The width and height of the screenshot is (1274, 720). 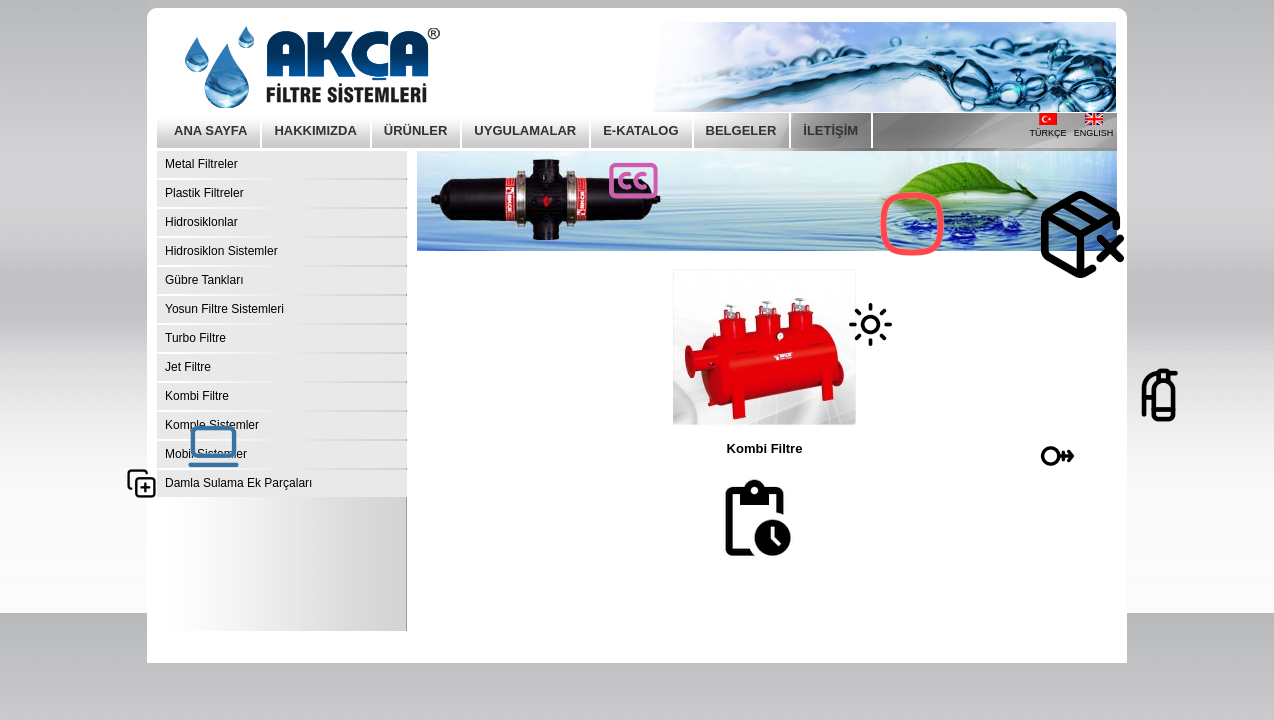 I want to click on cancel or remove a package from order, so click(x=1080, y=234).